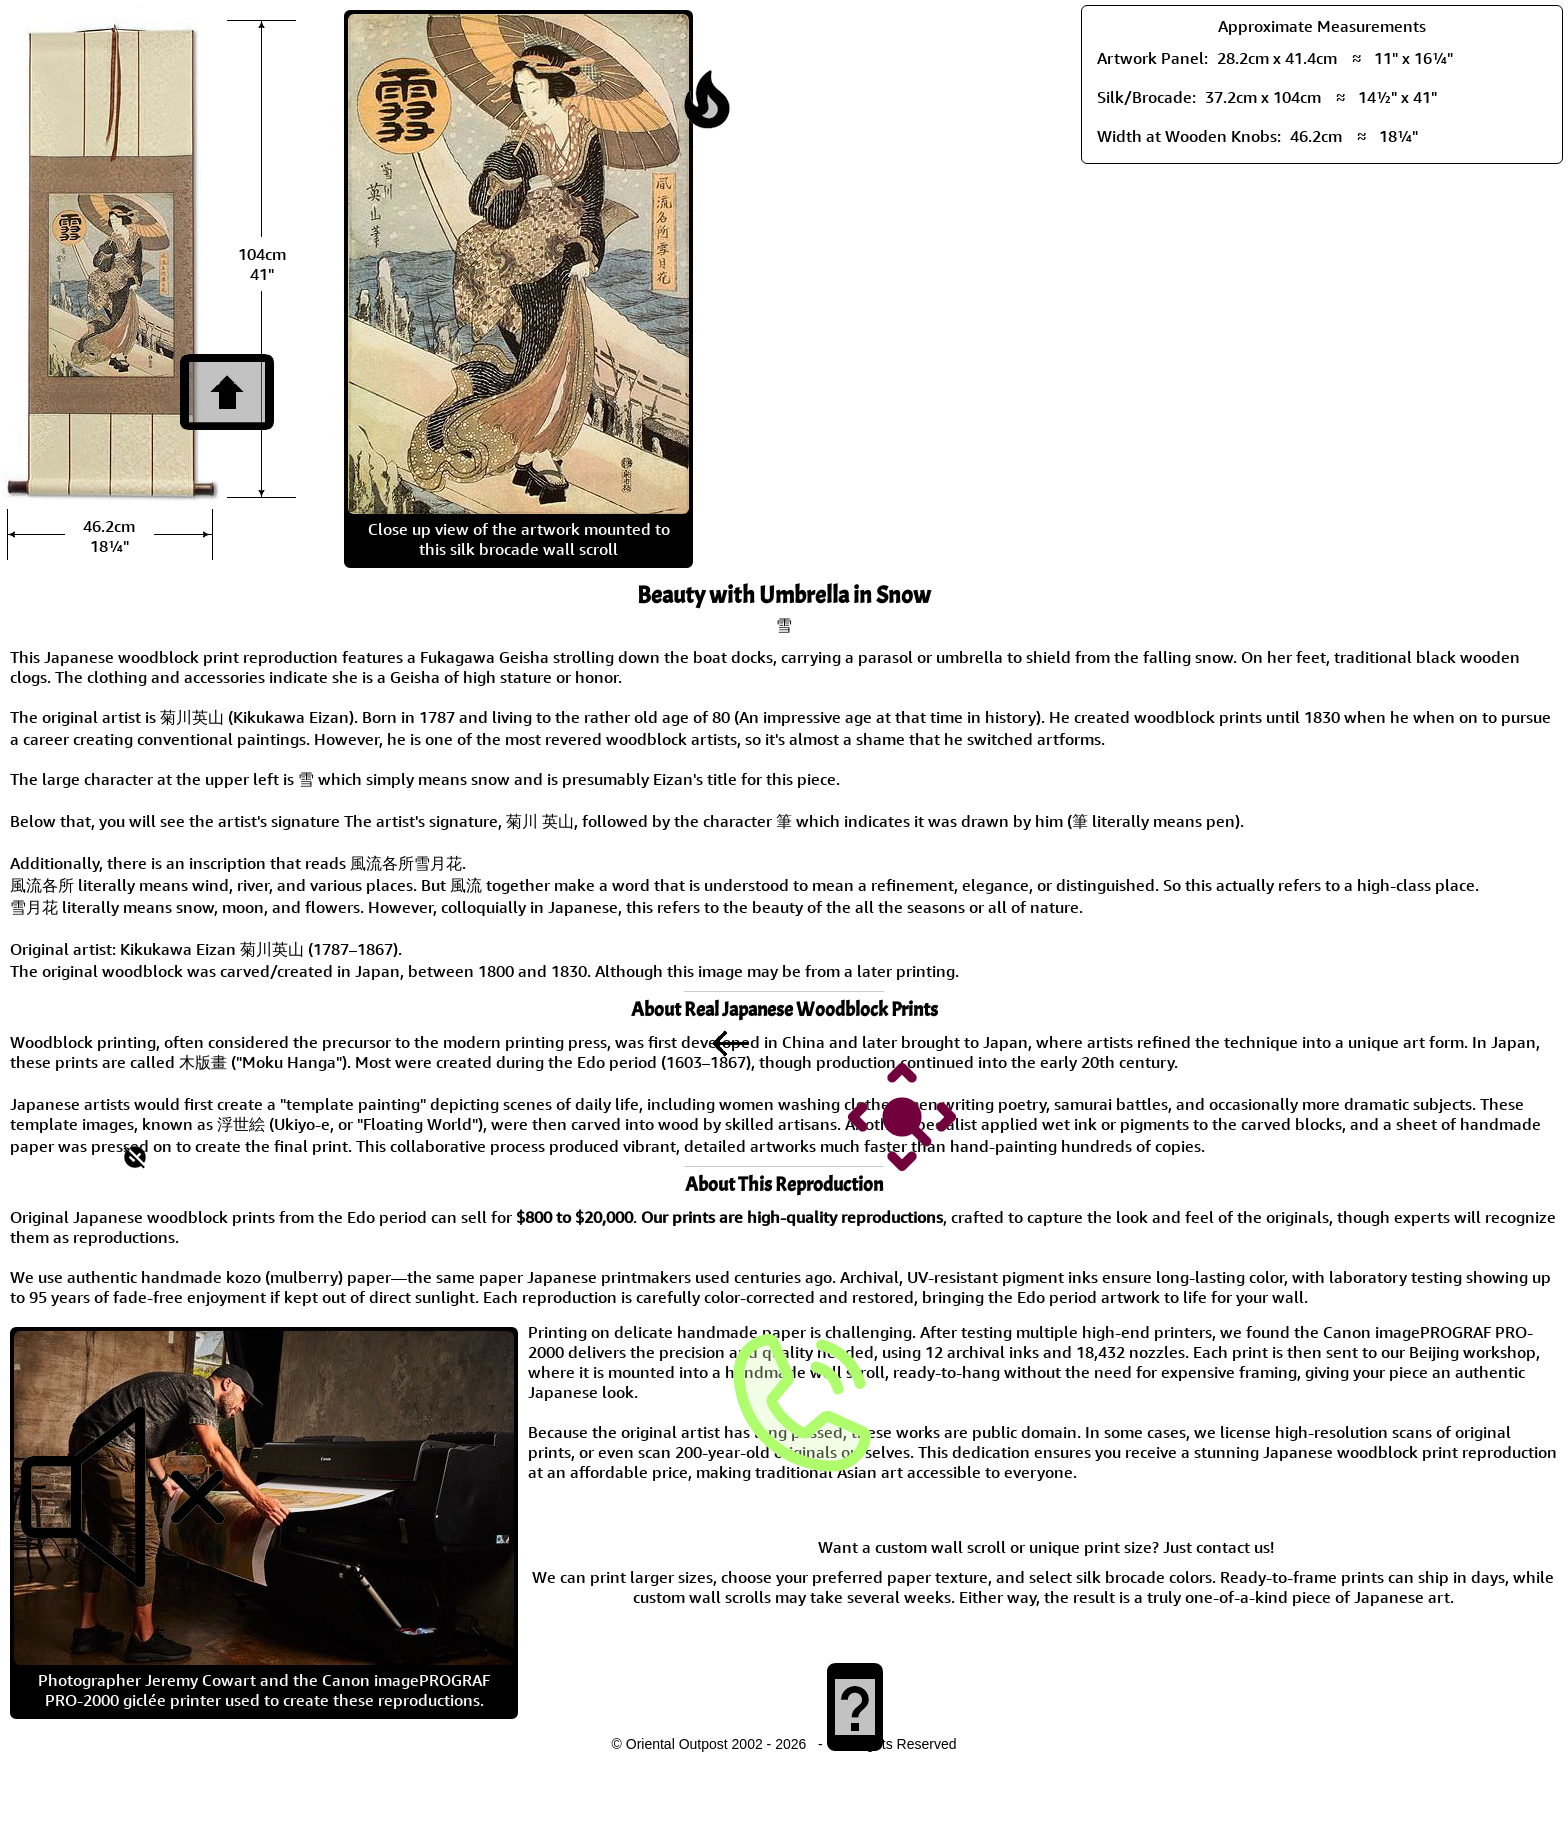  I want to click on make a phone call, so click(805, 1400).